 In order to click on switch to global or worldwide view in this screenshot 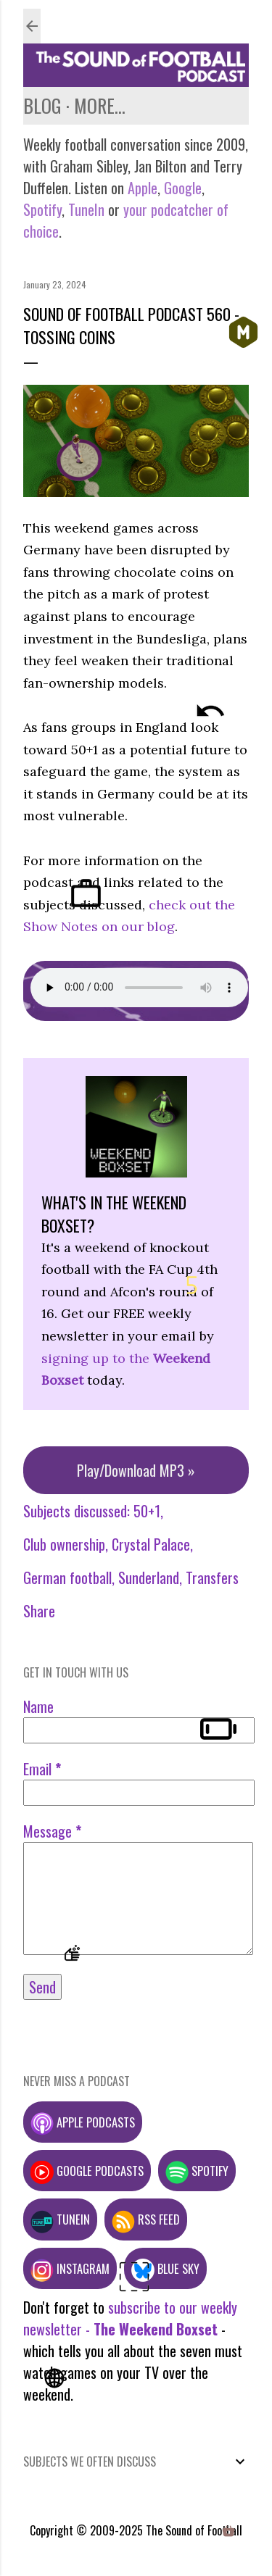, I will do `click(54, 2378)`.